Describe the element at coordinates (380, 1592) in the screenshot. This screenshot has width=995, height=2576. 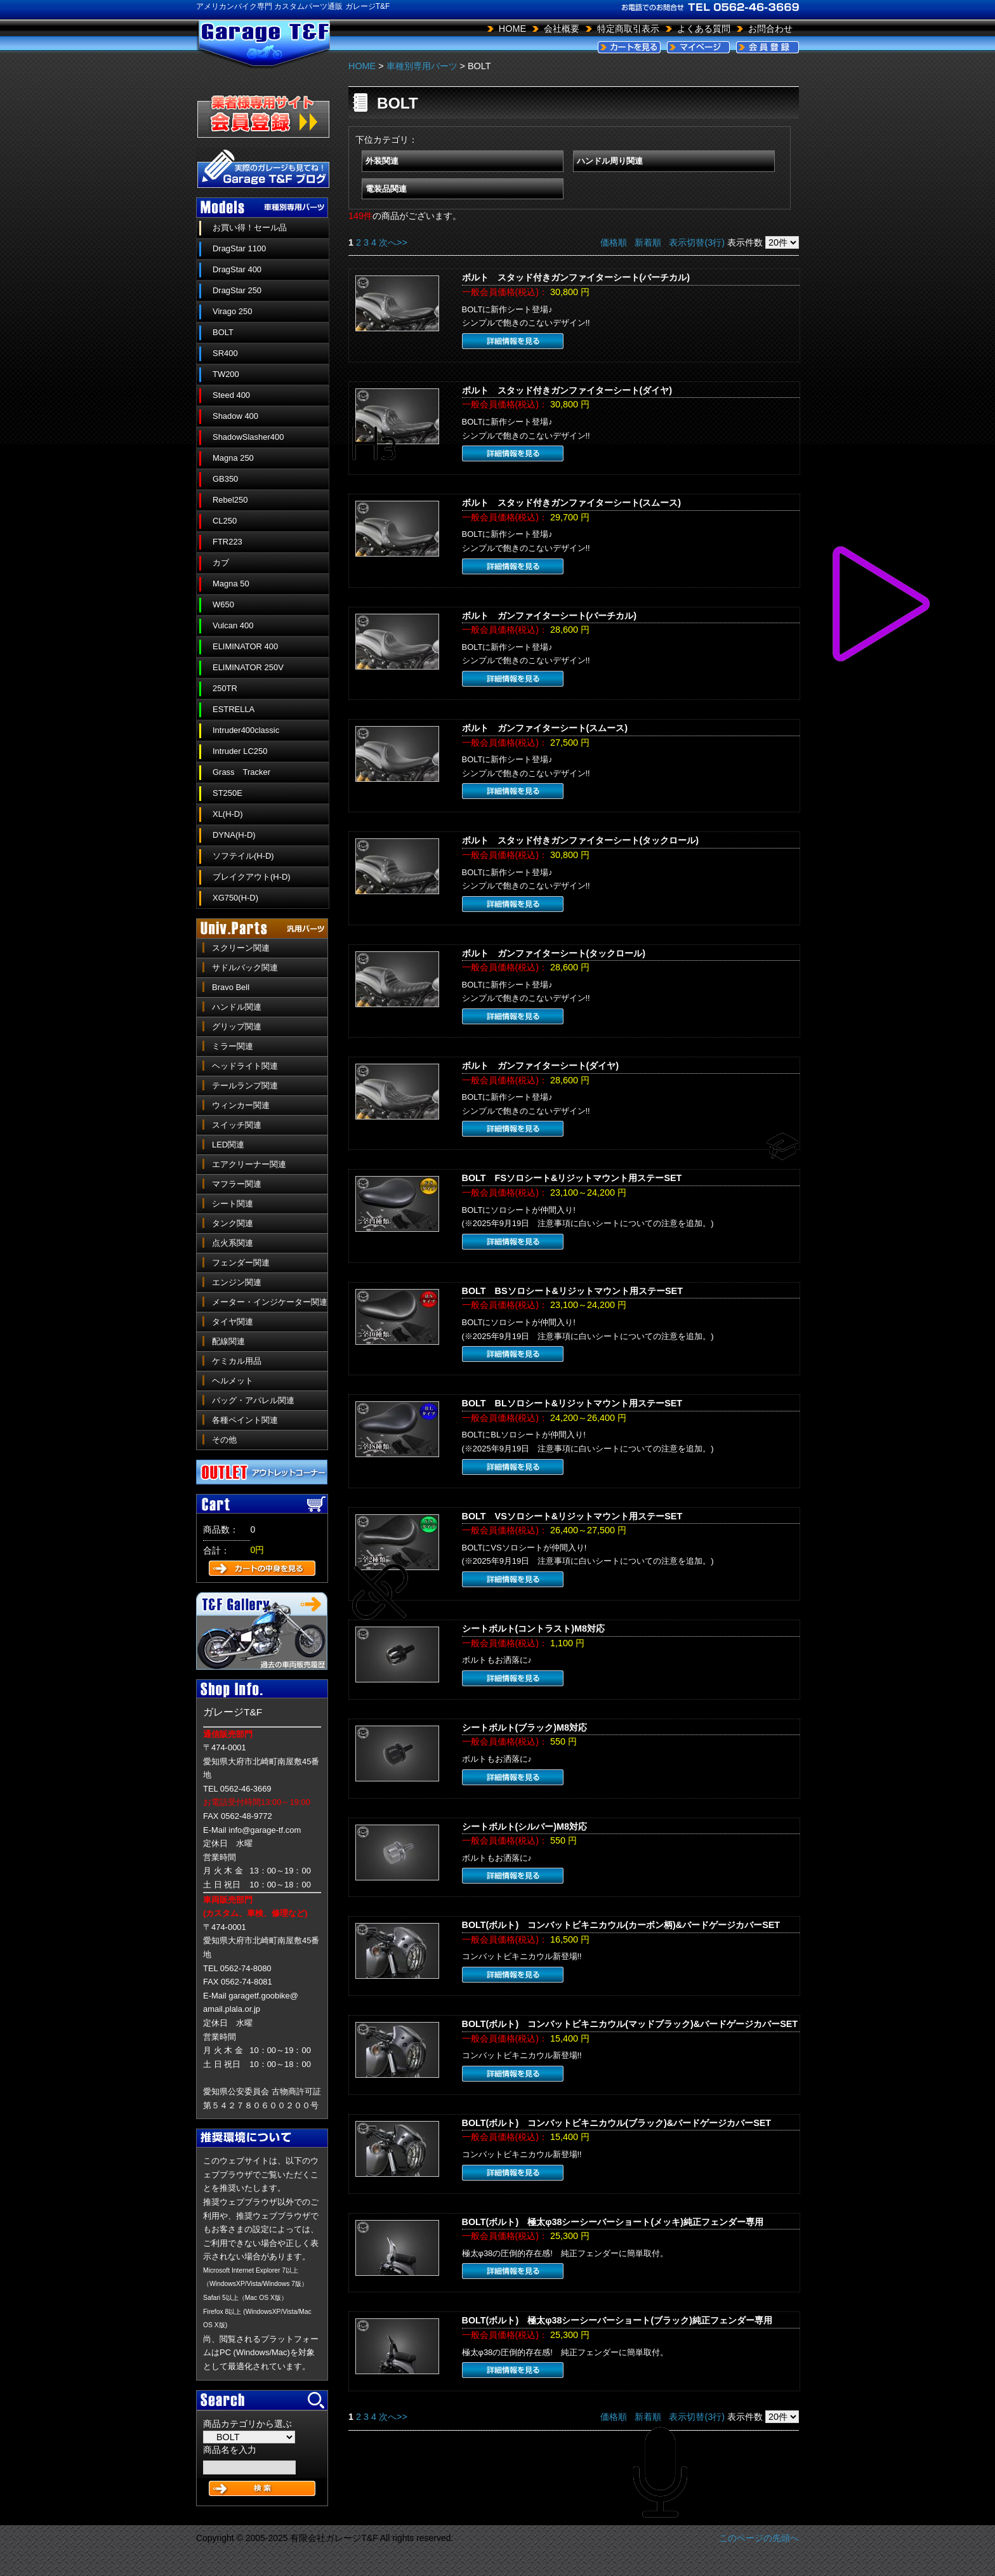
I see `unlink or disconnect a linked item` at that location.